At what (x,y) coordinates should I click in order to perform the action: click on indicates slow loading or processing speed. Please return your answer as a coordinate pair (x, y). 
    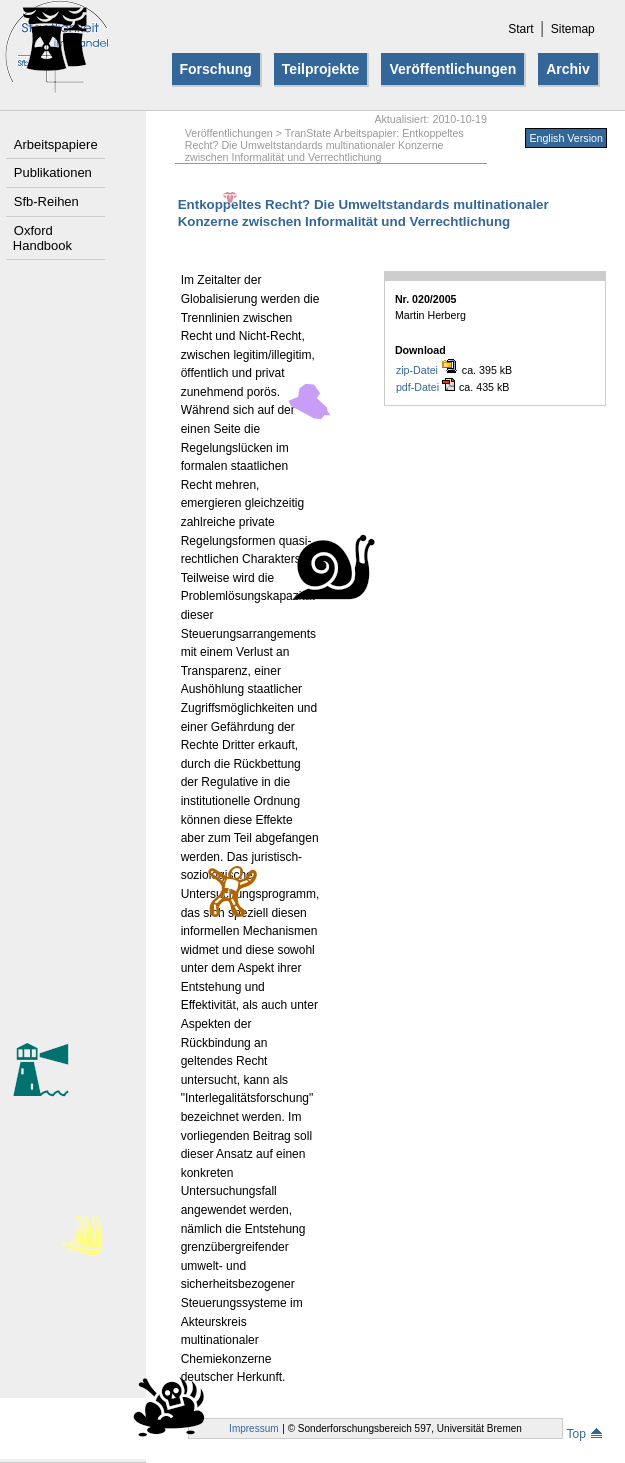
    Looking at the image, I should click on (334, 566).